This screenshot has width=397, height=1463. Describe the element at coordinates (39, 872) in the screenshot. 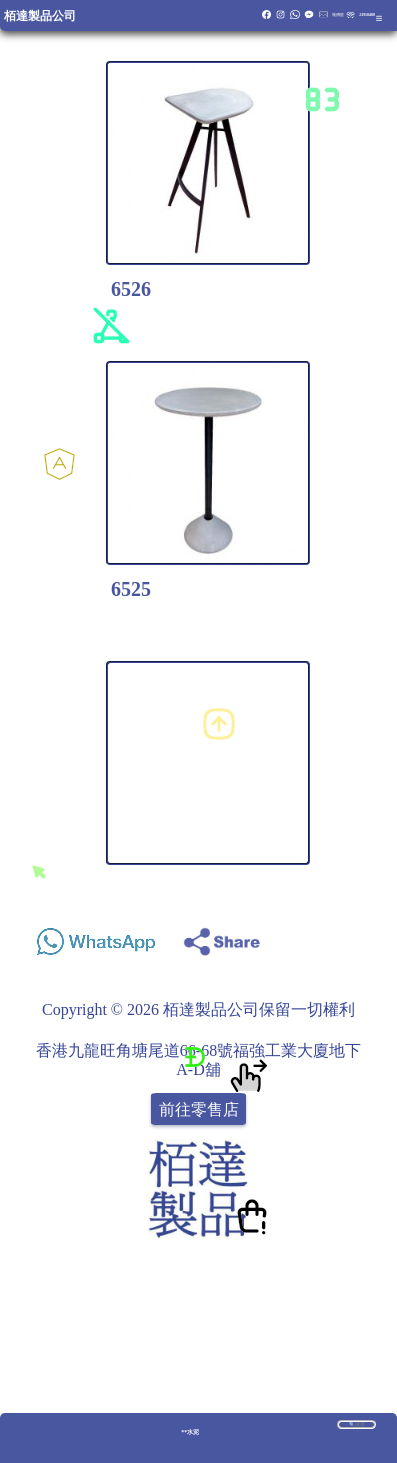

I see `cursor indicating selection mode` at that location.